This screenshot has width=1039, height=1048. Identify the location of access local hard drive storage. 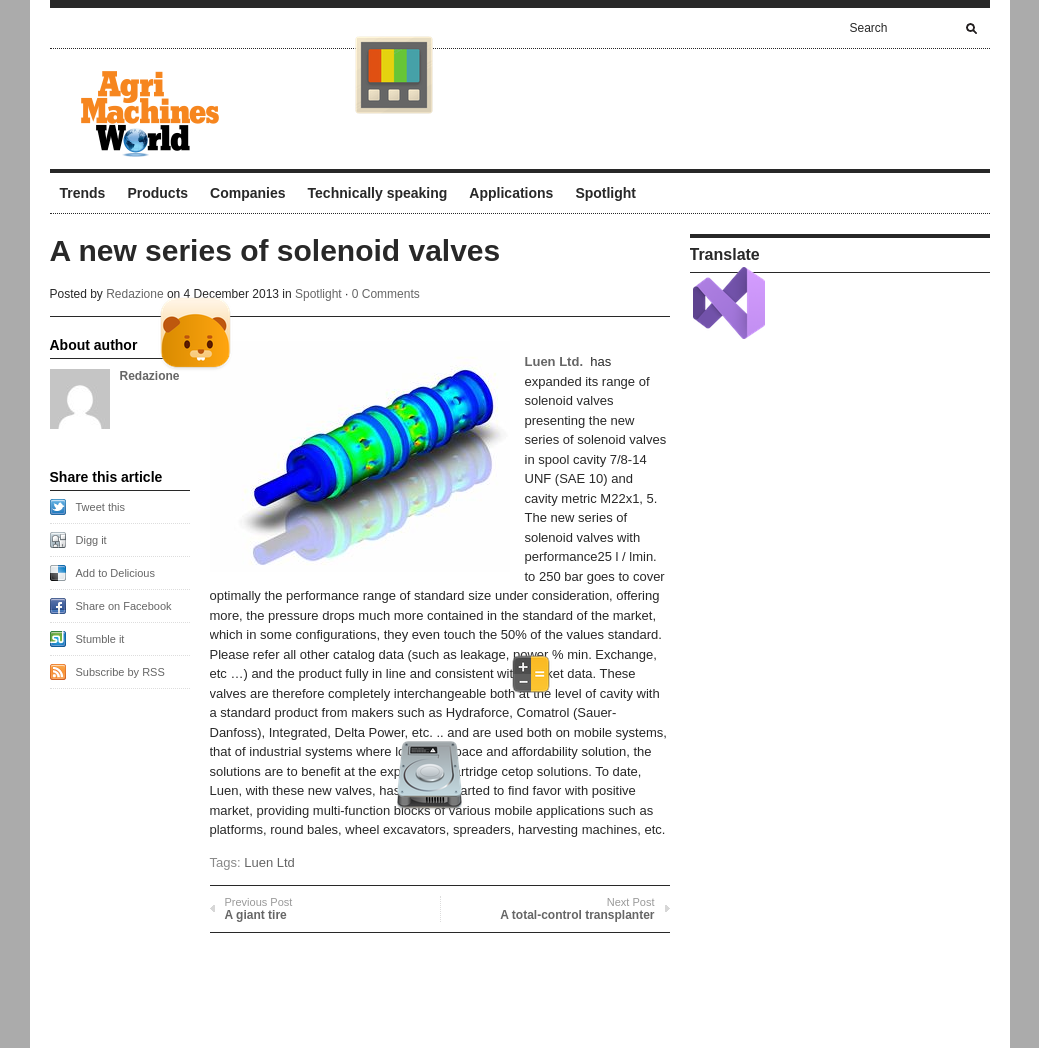
(429, 774).